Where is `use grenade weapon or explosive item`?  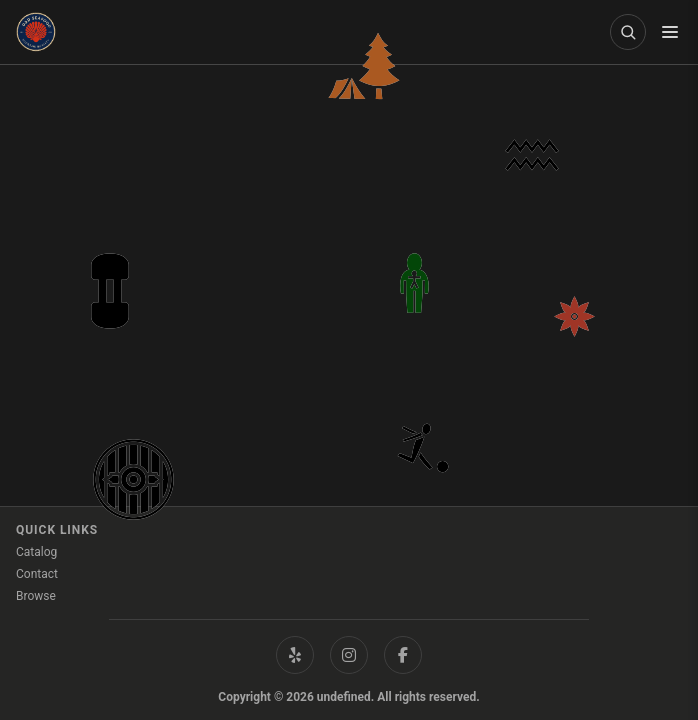
use grenade weapon or explosive item is located at coordinates (110, 291).